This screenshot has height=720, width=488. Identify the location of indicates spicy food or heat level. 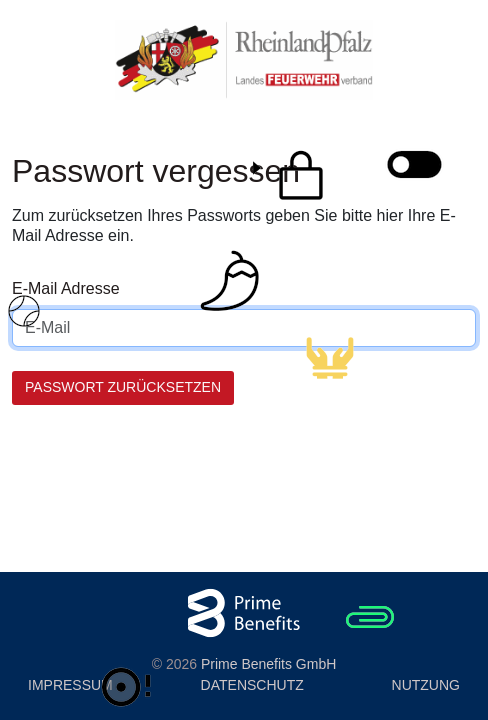
(233, 283).